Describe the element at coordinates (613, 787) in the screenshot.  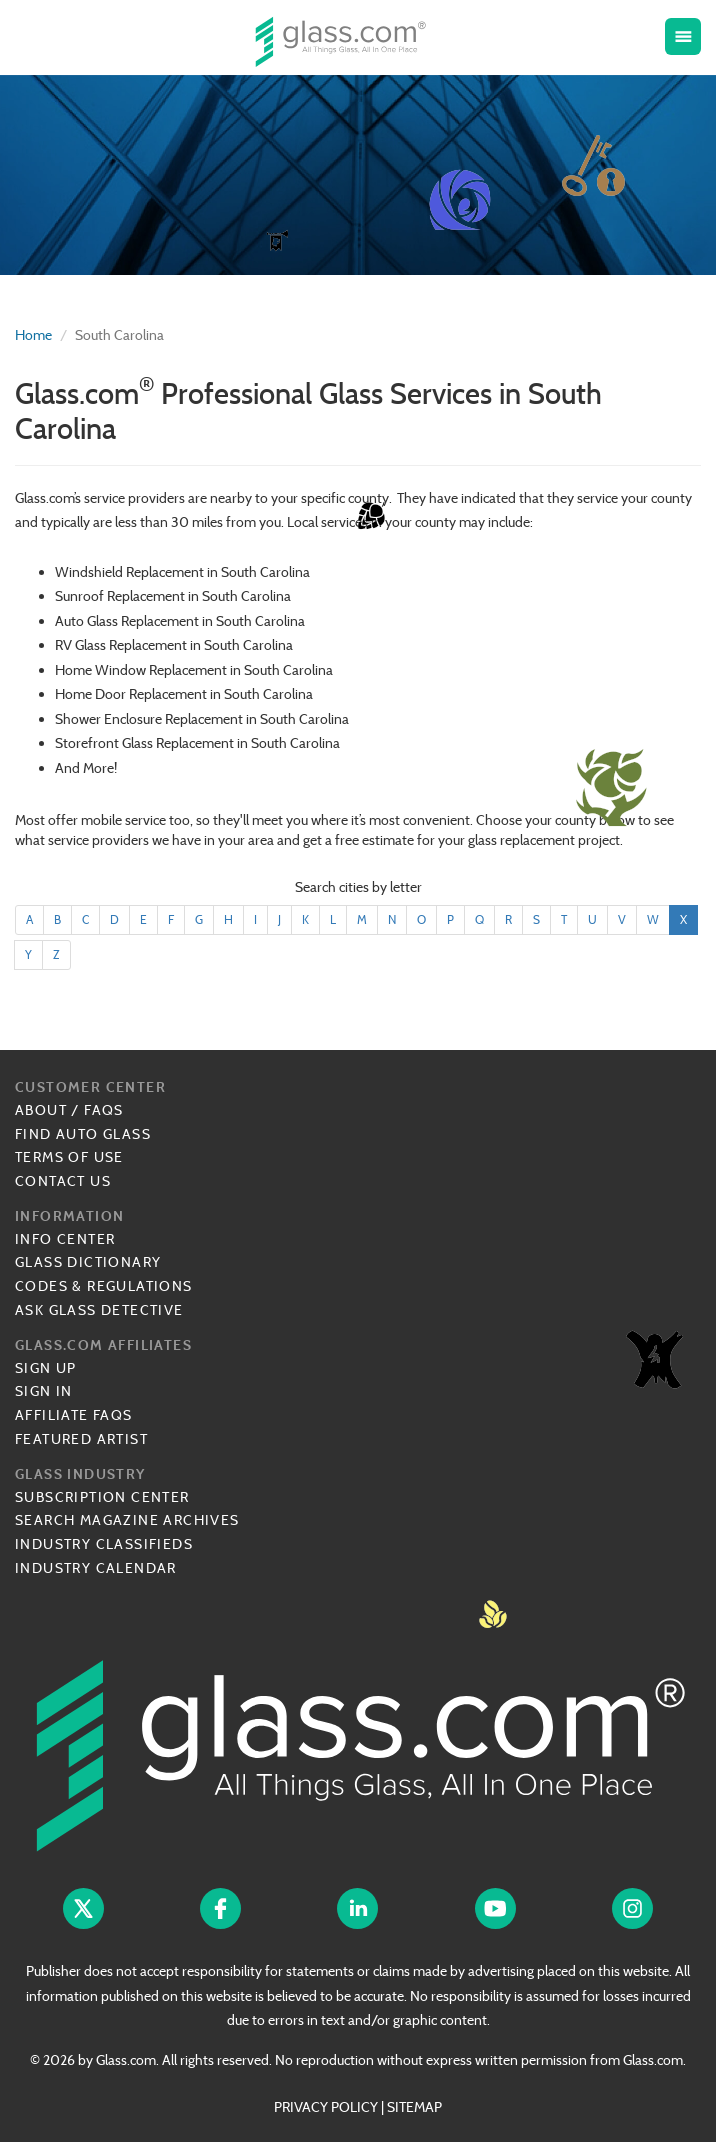
I see `indicates a cursed or corrupted plant item` at that location.